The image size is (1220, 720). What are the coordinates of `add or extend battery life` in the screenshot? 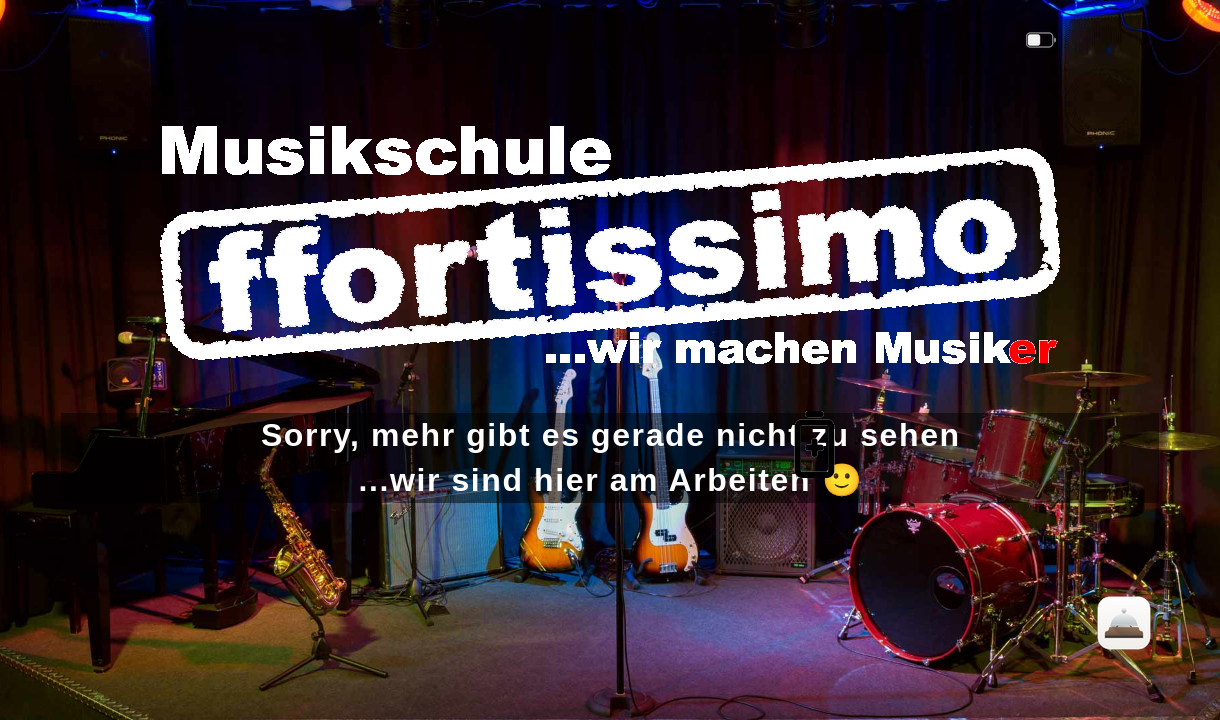 It's located at (814, 444).